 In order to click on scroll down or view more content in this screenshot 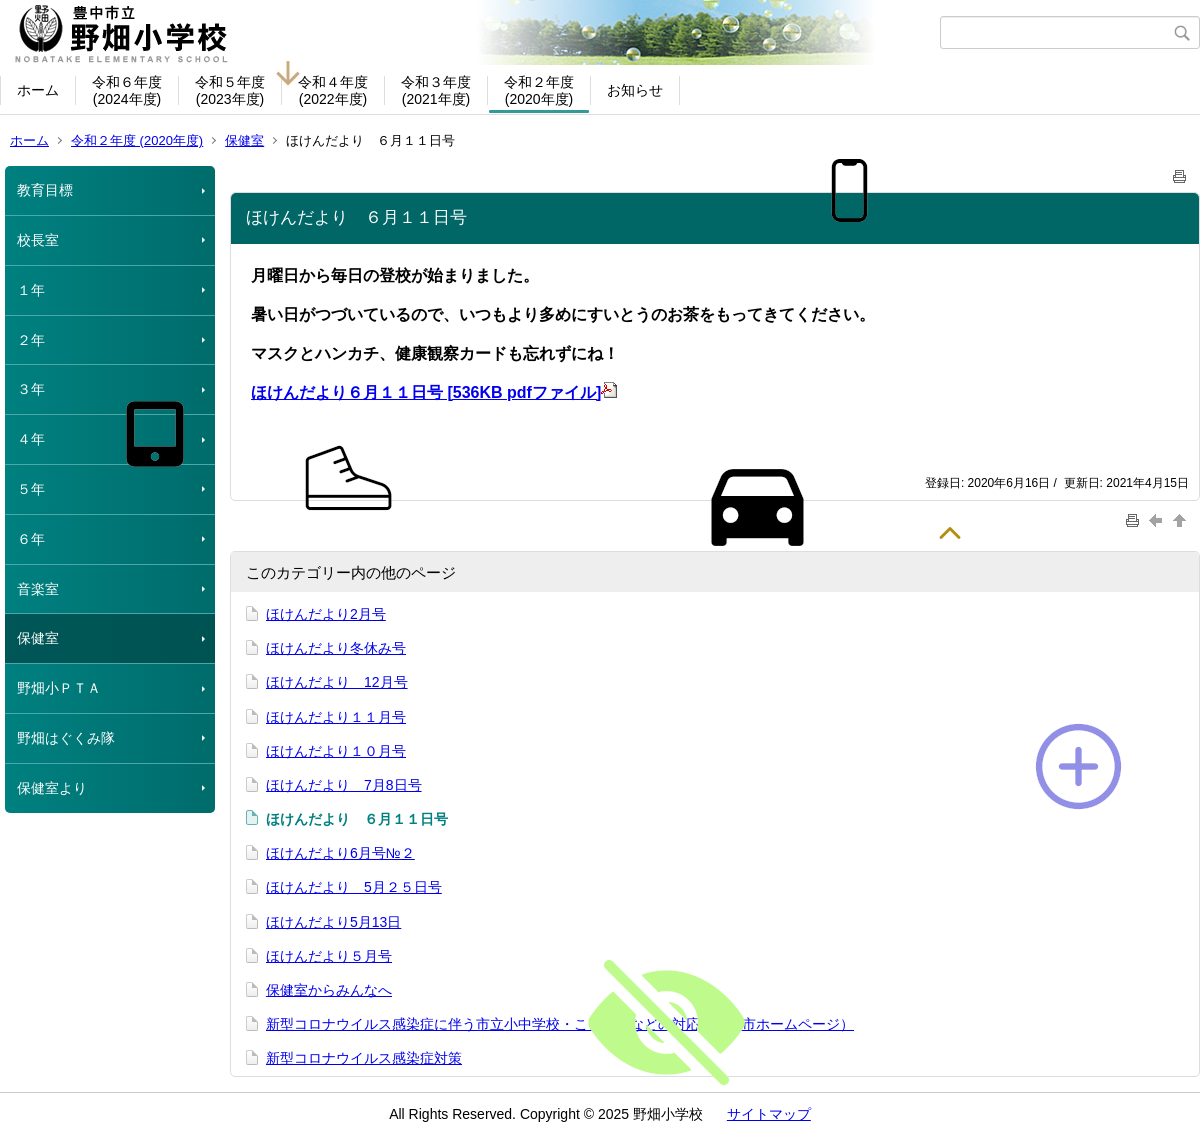, I will do `click(288, 73)`.